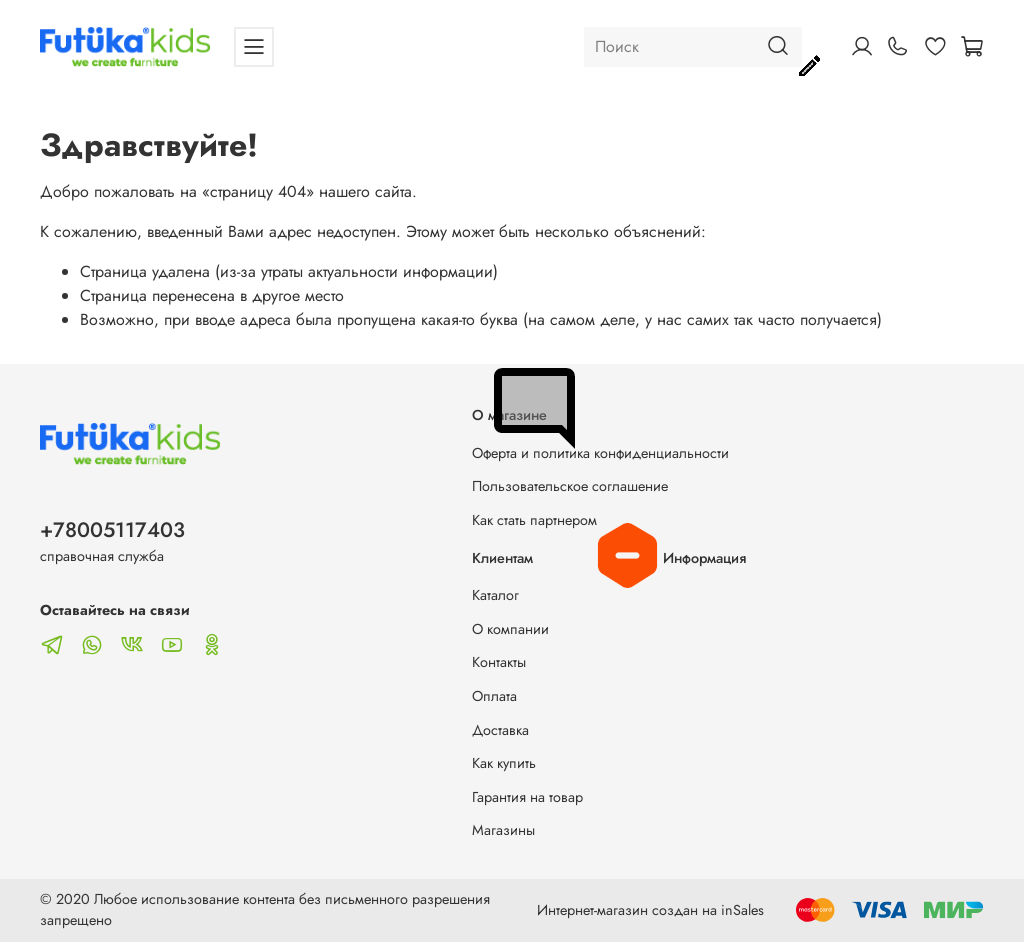 The width and height of the screenshot is (1024, 942). Describe the element at coordinates (534, 408) in the screenshot. I see `open comments or discussion` at that location.